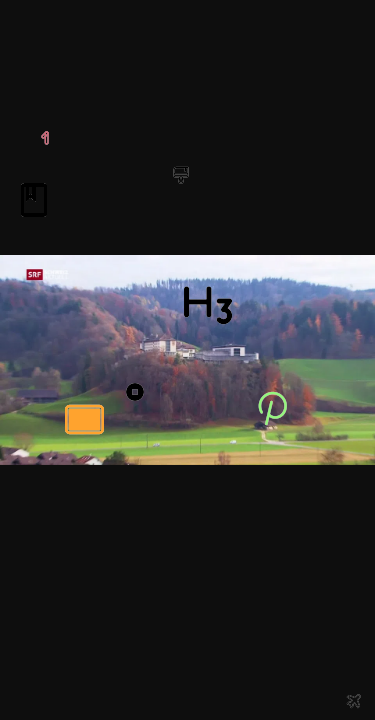  What do you see at coordinates (135, 392) in the screenshot?
I see `stop media playback` at bounding box center [135, 392].